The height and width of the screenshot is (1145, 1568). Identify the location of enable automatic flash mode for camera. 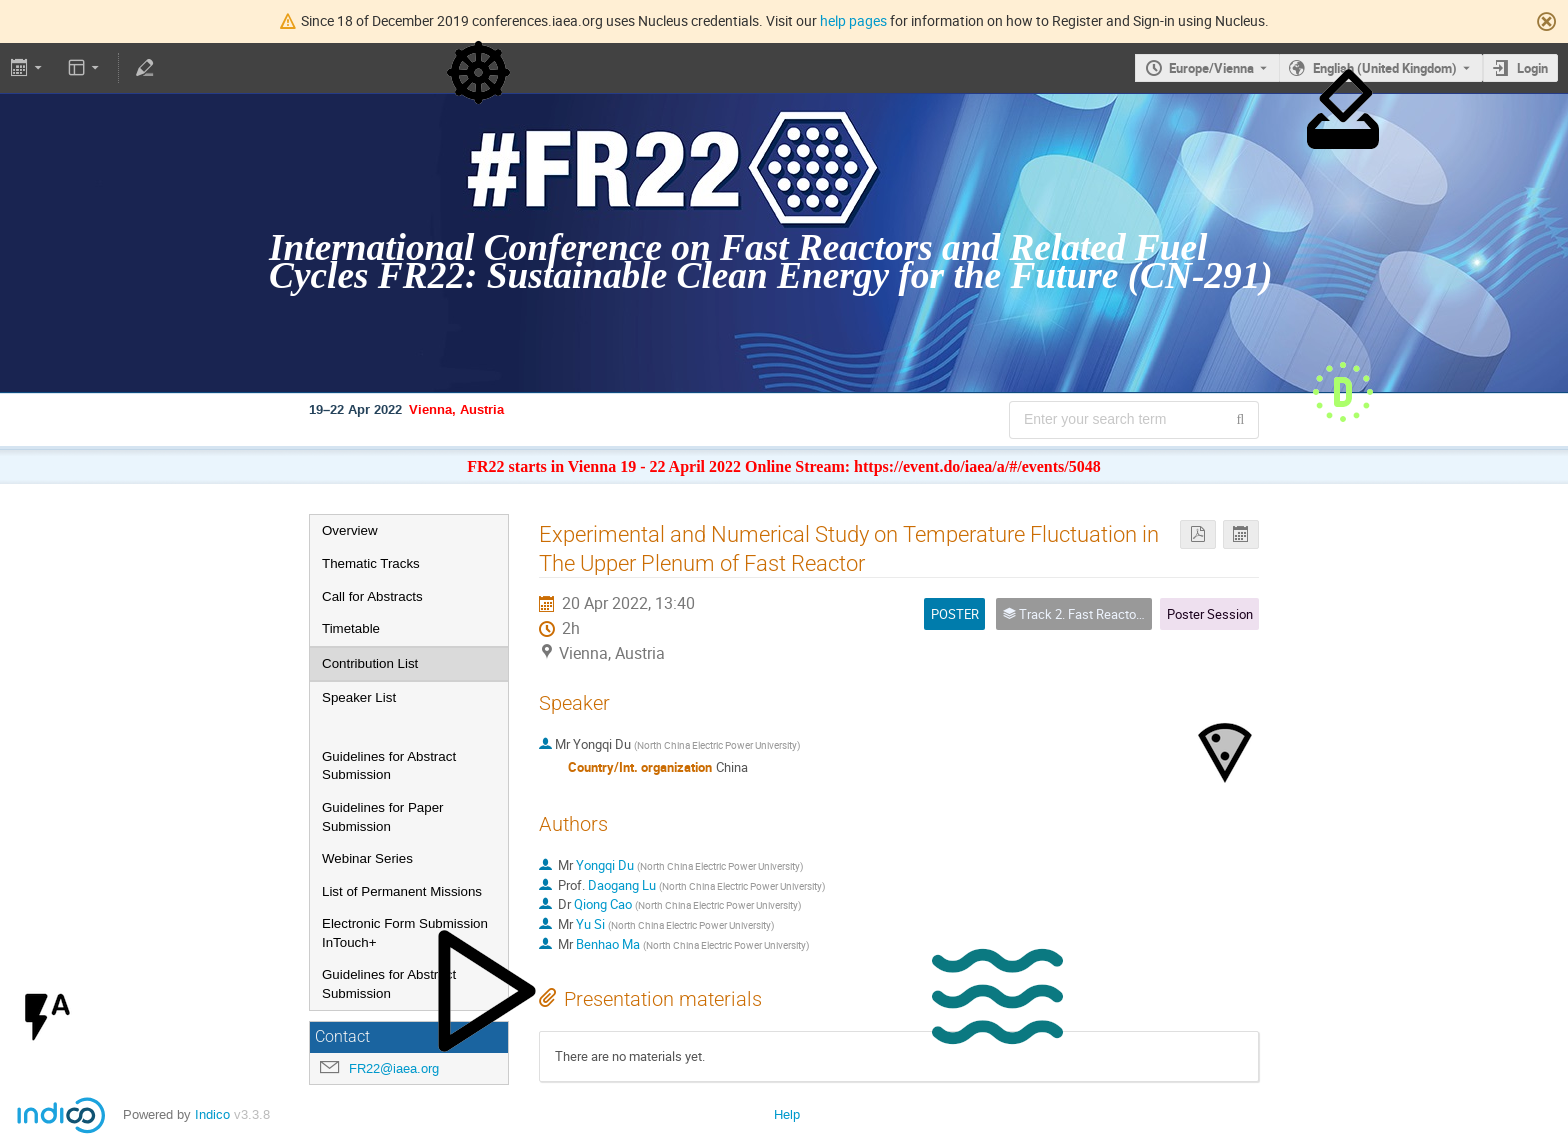
(46, 1017).